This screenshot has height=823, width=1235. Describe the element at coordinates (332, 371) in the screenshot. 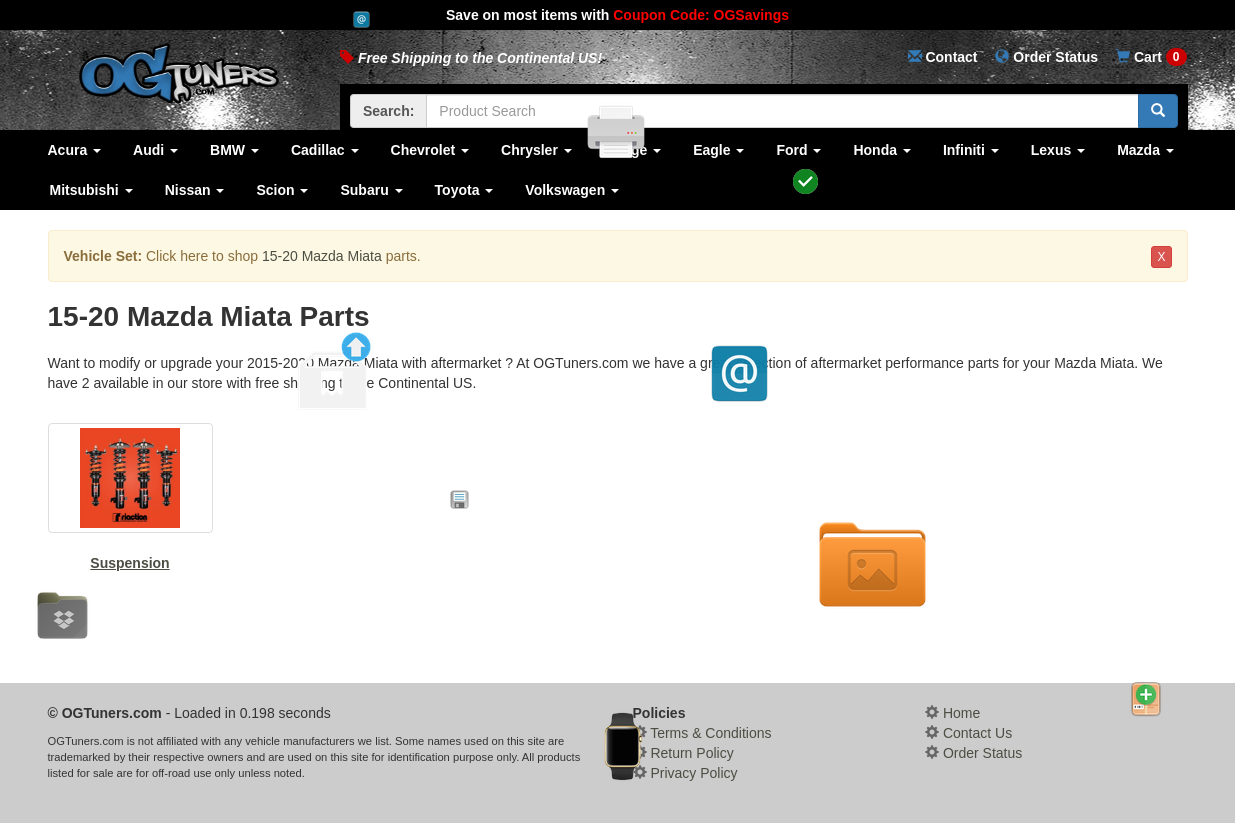

I see `additional software updates available` at that location.